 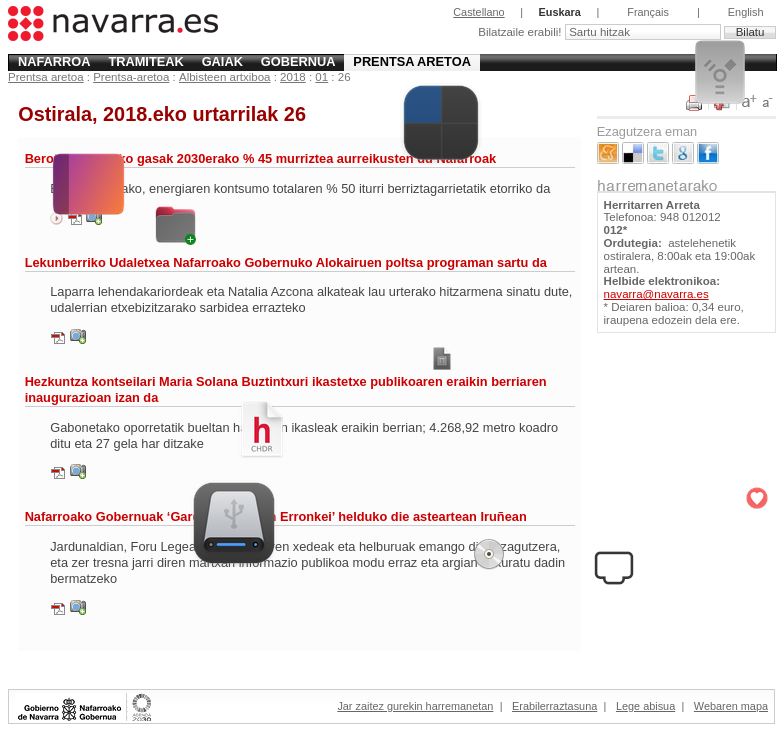 What do you see at coordinates (88, 181) in the screenshot?
I see `access the desktop folder` at bounding box center [88, 181].